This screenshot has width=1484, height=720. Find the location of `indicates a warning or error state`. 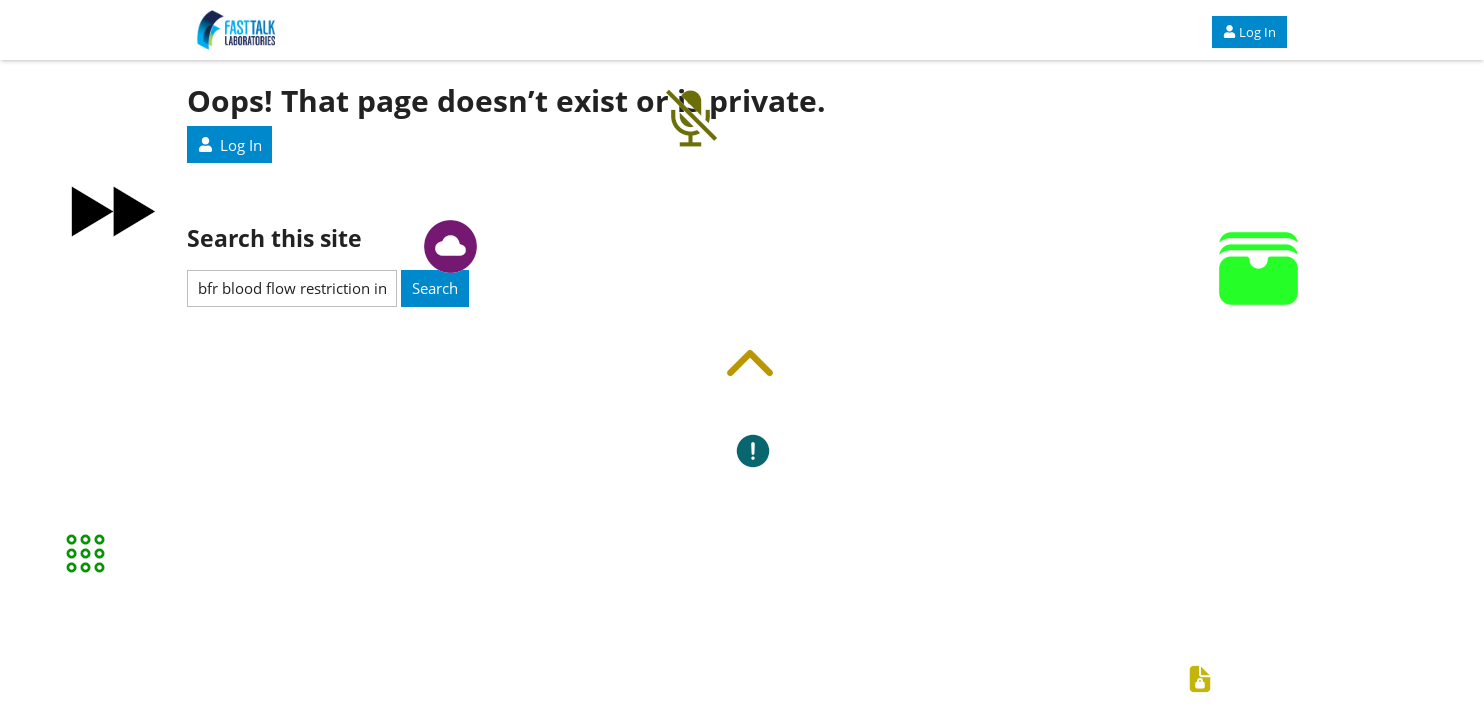

indicates a warning or error state is located at coordinates (753, 451).